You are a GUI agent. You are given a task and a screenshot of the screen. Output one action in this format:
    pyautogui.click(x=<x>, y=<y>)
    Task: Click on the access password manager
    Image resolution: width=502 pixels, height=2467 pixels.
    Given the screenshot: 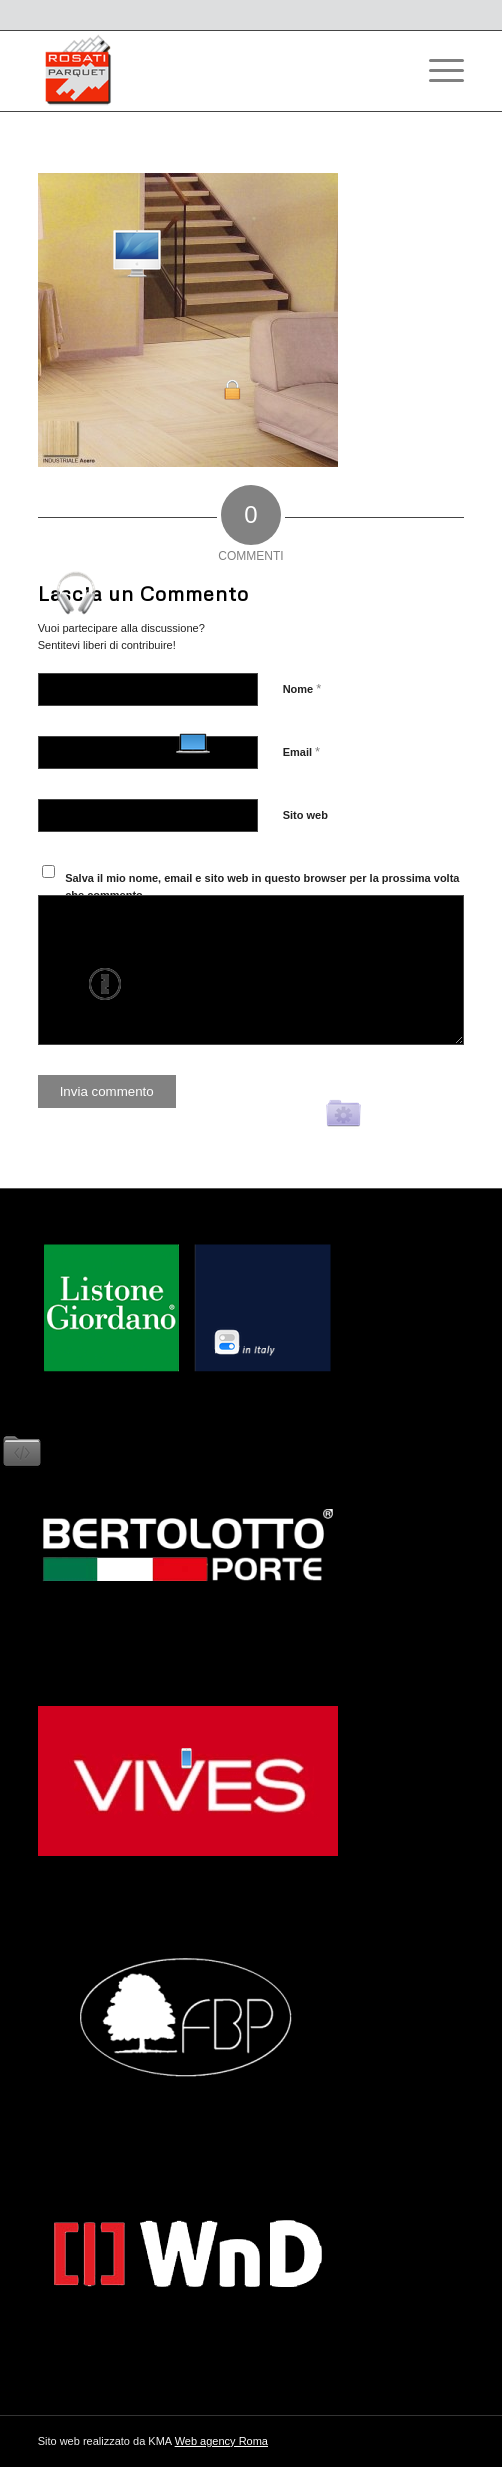 What is the action you would take?
    pyautogui.click(x=105, y=984)
    